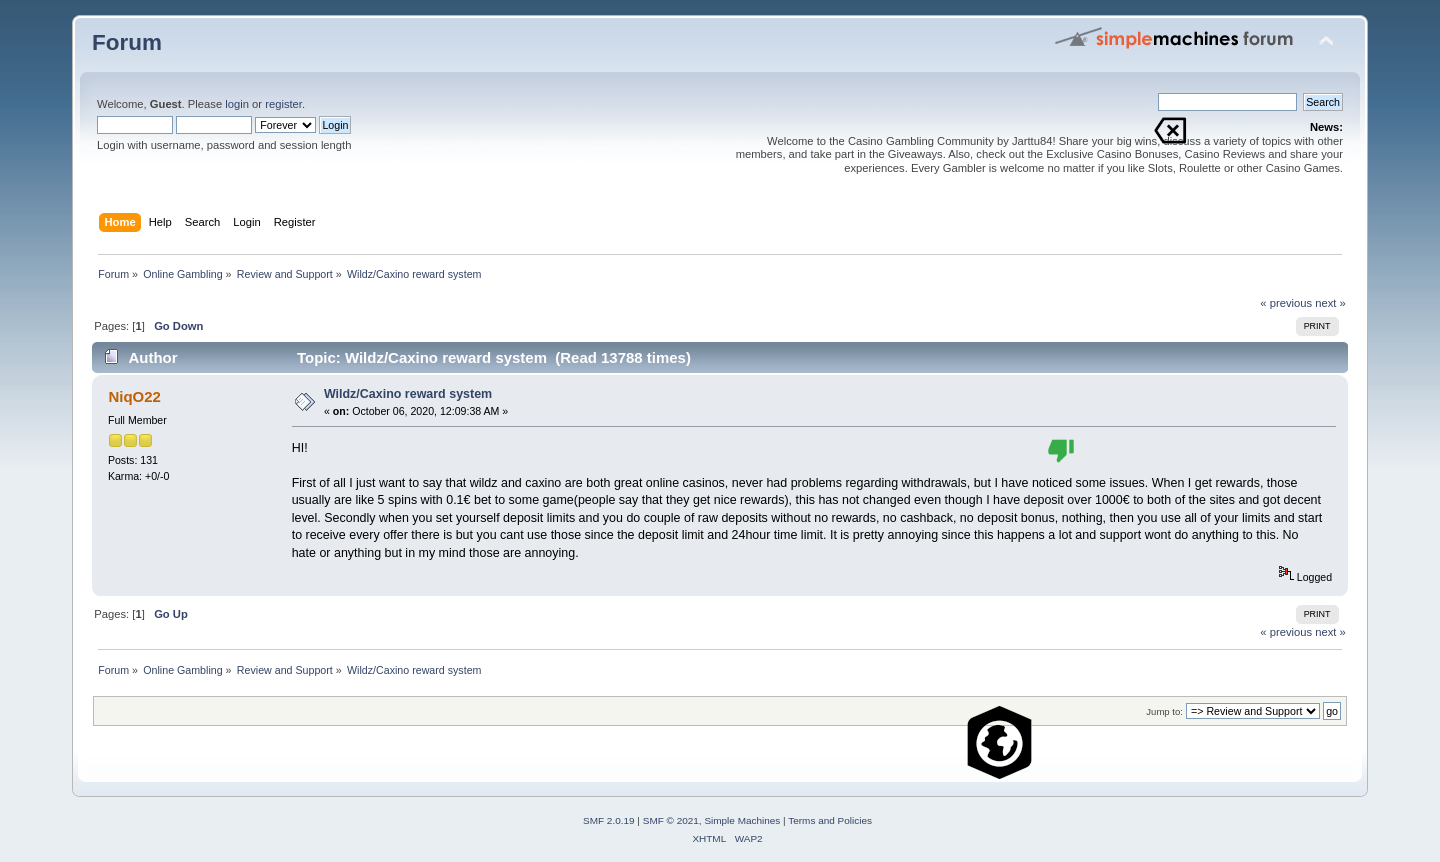 This screenshot has width=1440, height=862. I want to click on dislike or downvote content, so click(1061, 450).